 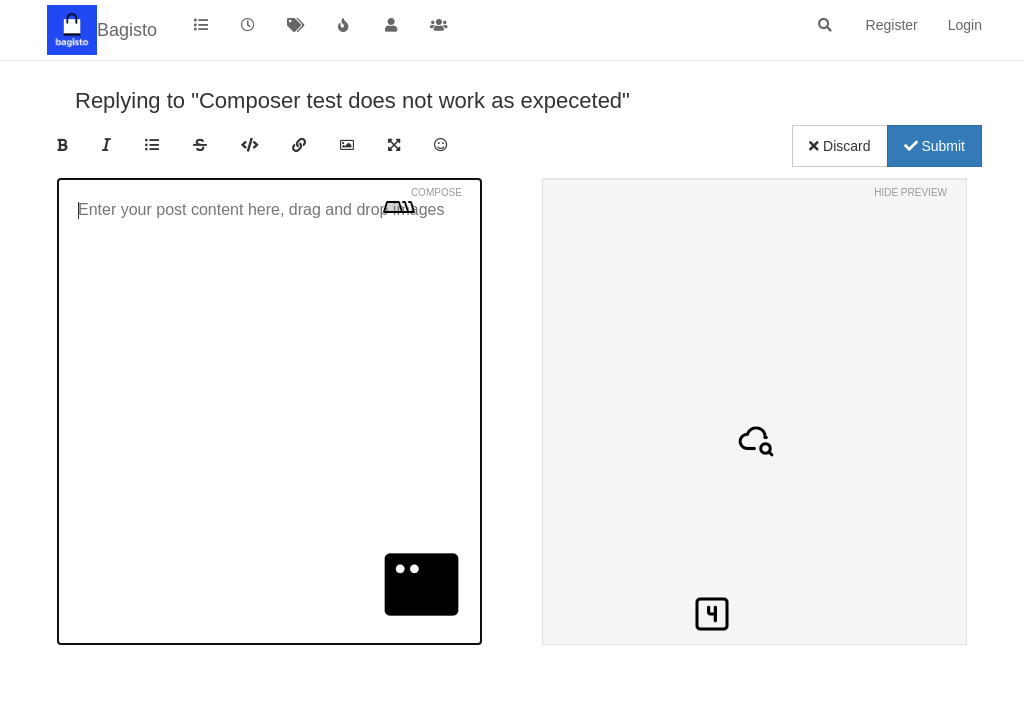 I want to click on open application window, so click(x=421, y=584).